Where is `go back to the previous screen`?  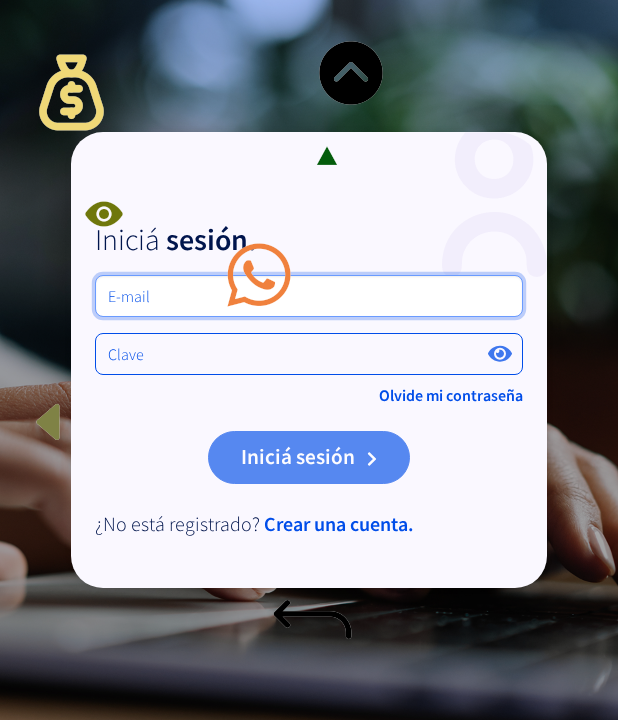
go back to the previous screen is located at coordinates (48, 422).